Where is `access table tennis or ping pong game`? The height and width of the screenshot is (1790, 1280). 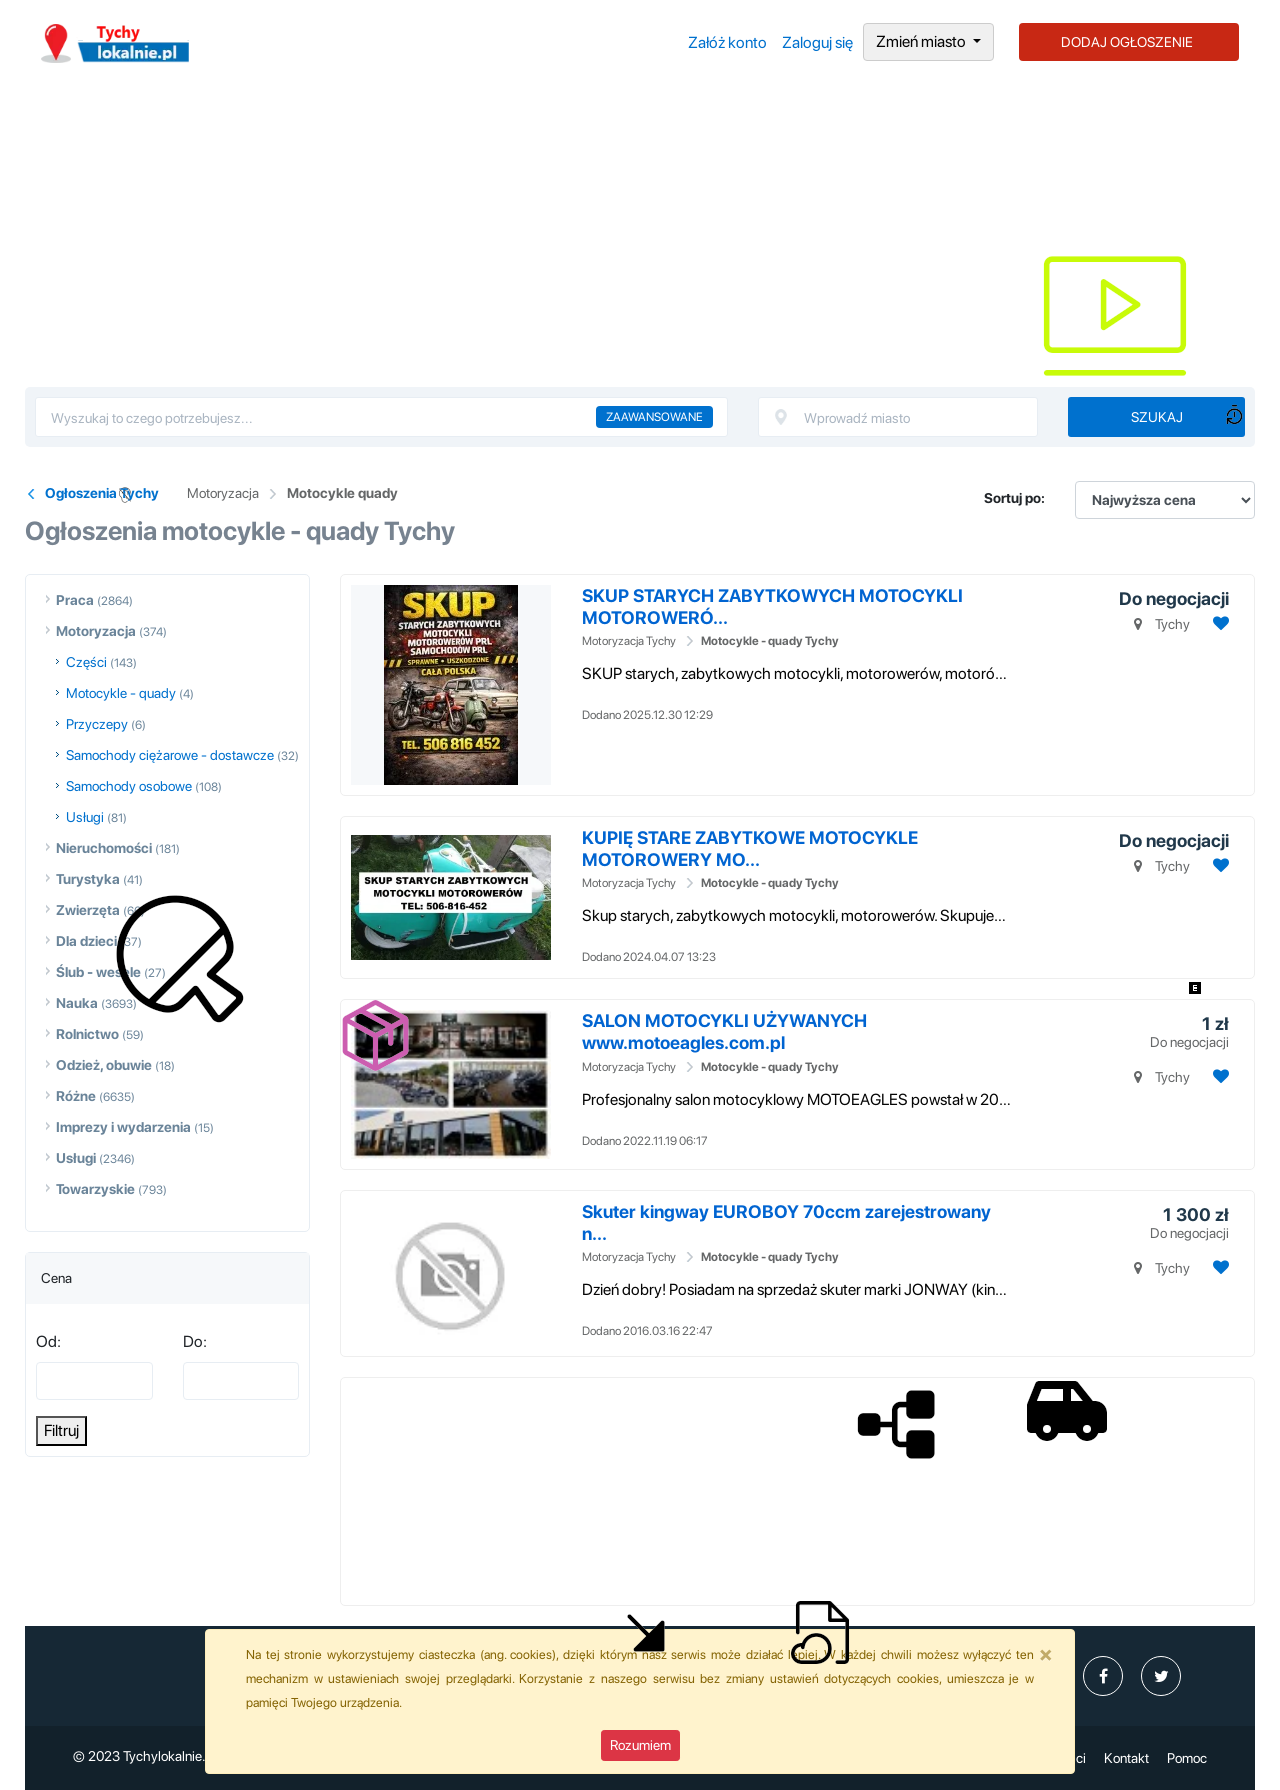 access table tennis or ping pong game is located at coordinates (177, 956).